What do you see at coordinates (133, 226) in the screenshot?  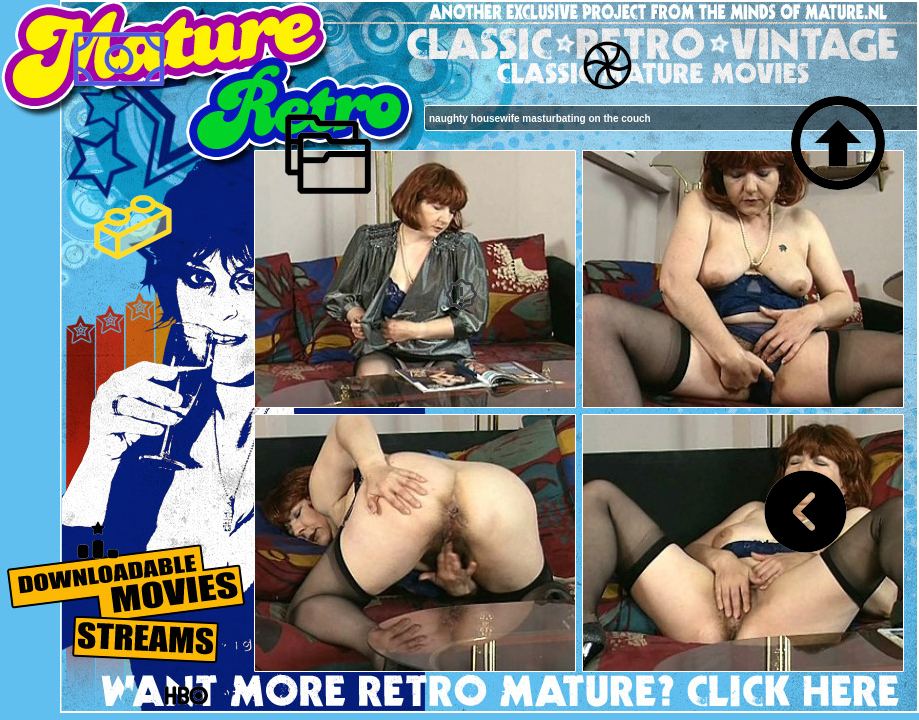 I see `access building or construction tools` at bounding box center [133, 226].